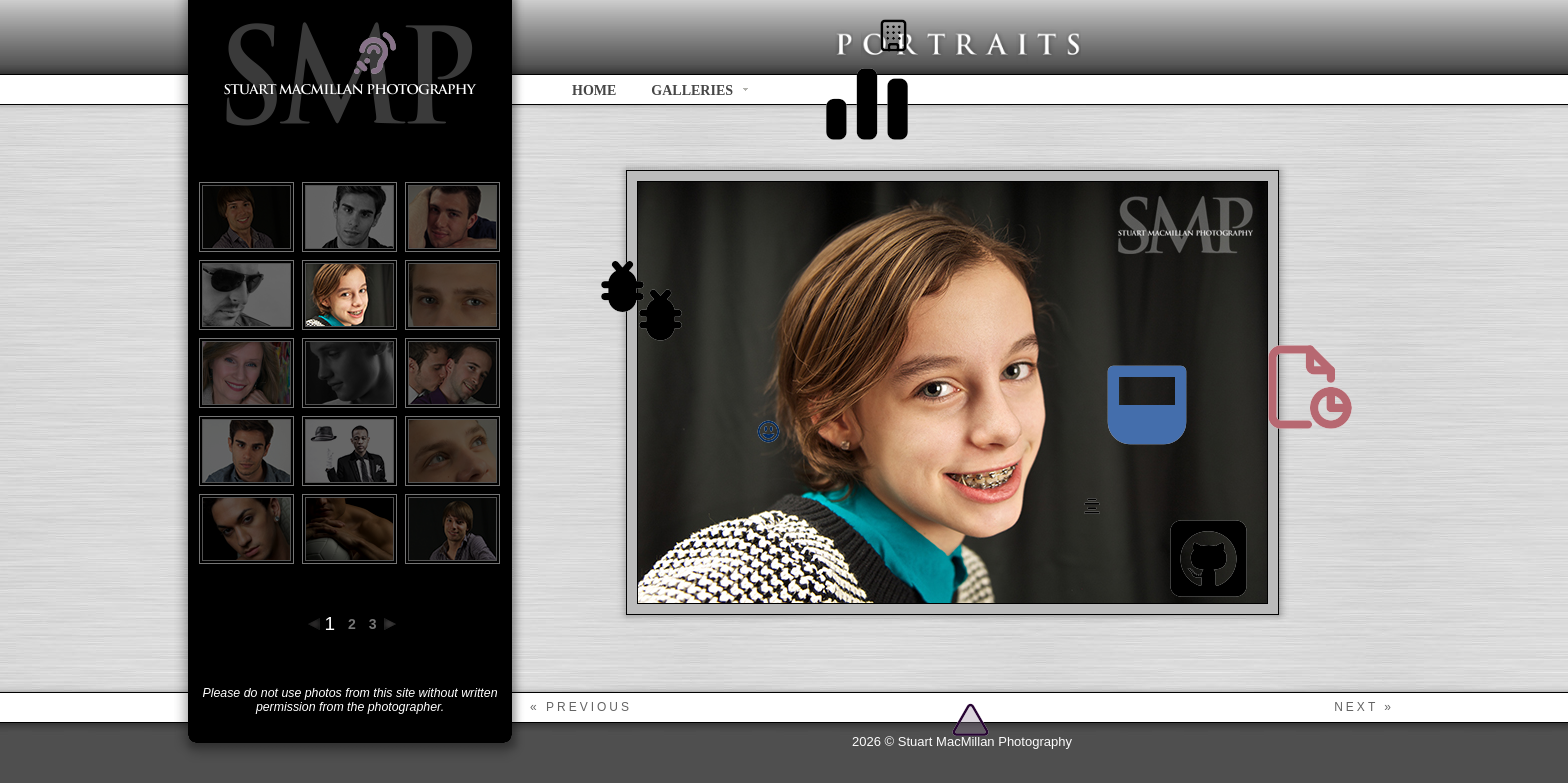 The width and height of the screenshot is (1568, 783). I want to click on view file analytics or report, so click(1310, 387).